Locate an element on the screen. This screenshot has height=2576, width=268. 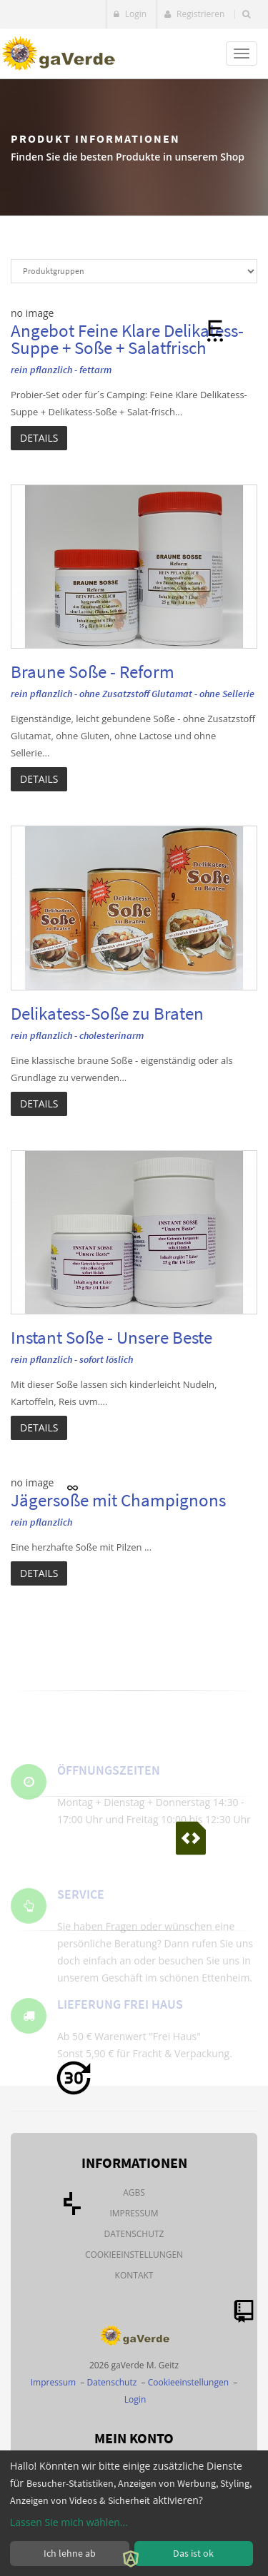
infinityfree web hosting service logo is located at coordinates (73, 1488).